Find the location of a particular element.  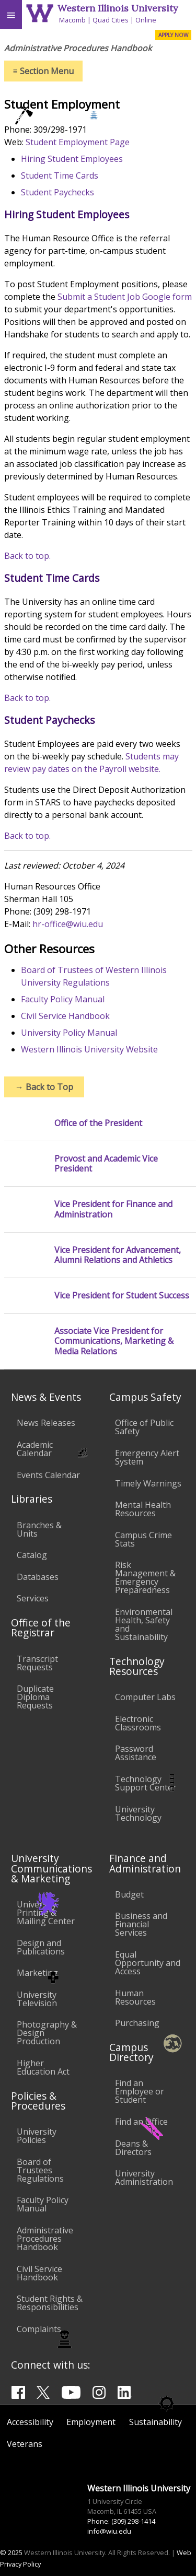

spikeball game or sports activity is located at coordinates (167, 2403).